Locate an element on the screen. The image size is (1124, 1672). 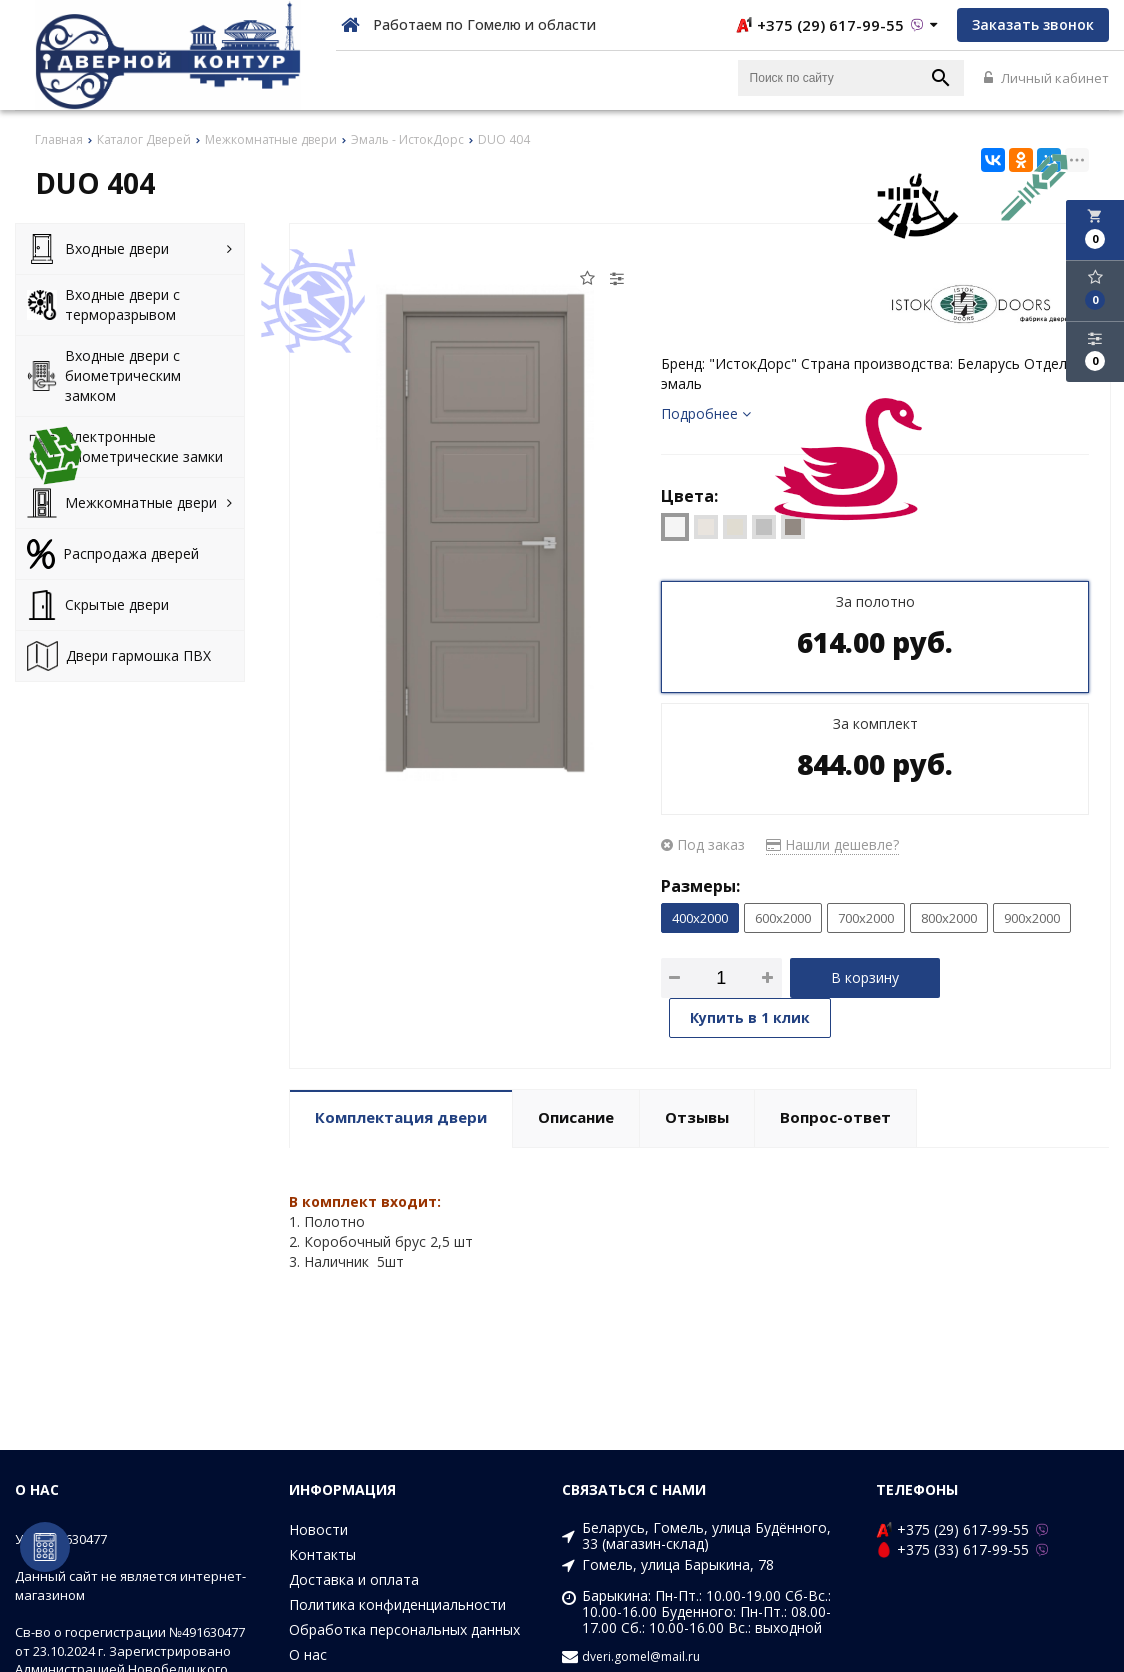
access navigation or mapping tools is located at coordinates (918, 206).